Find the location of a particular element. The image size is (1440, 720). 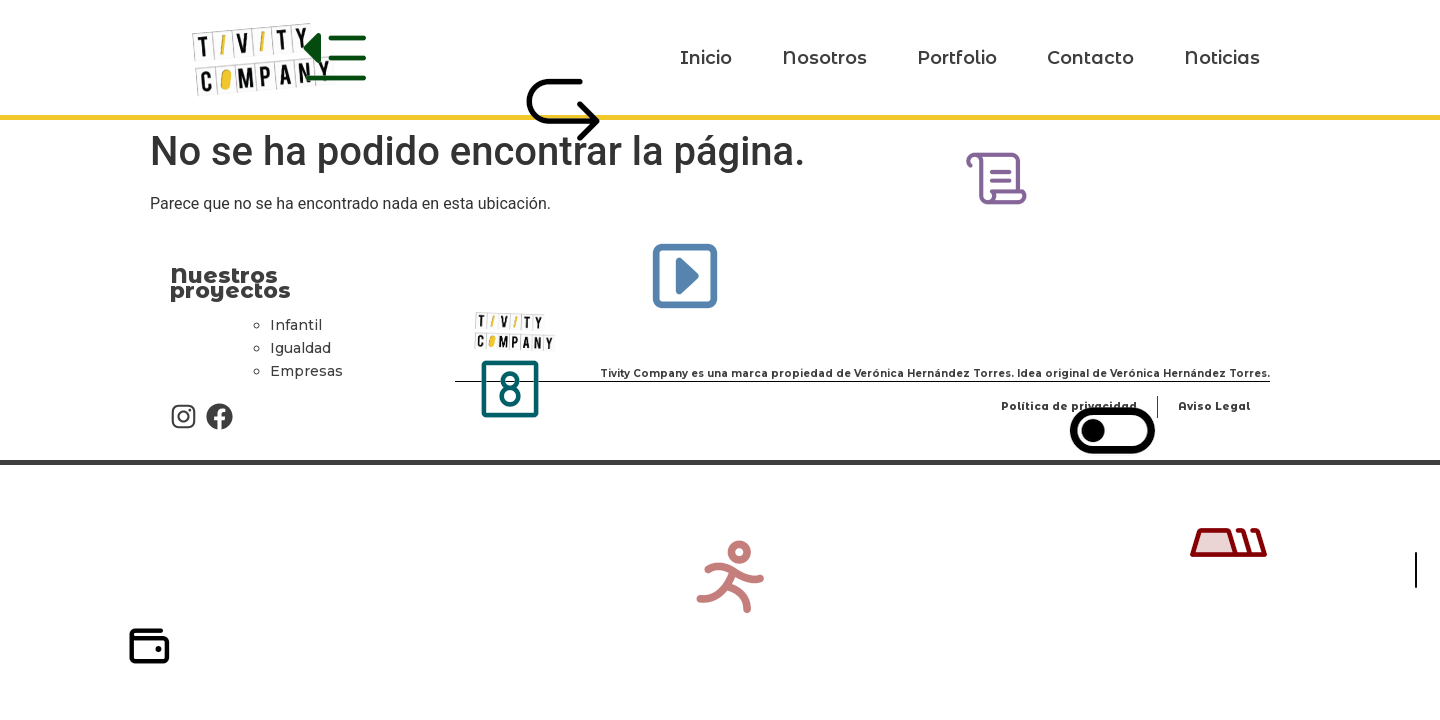

toggle switch in off position is located at coordinates (1112, 430).